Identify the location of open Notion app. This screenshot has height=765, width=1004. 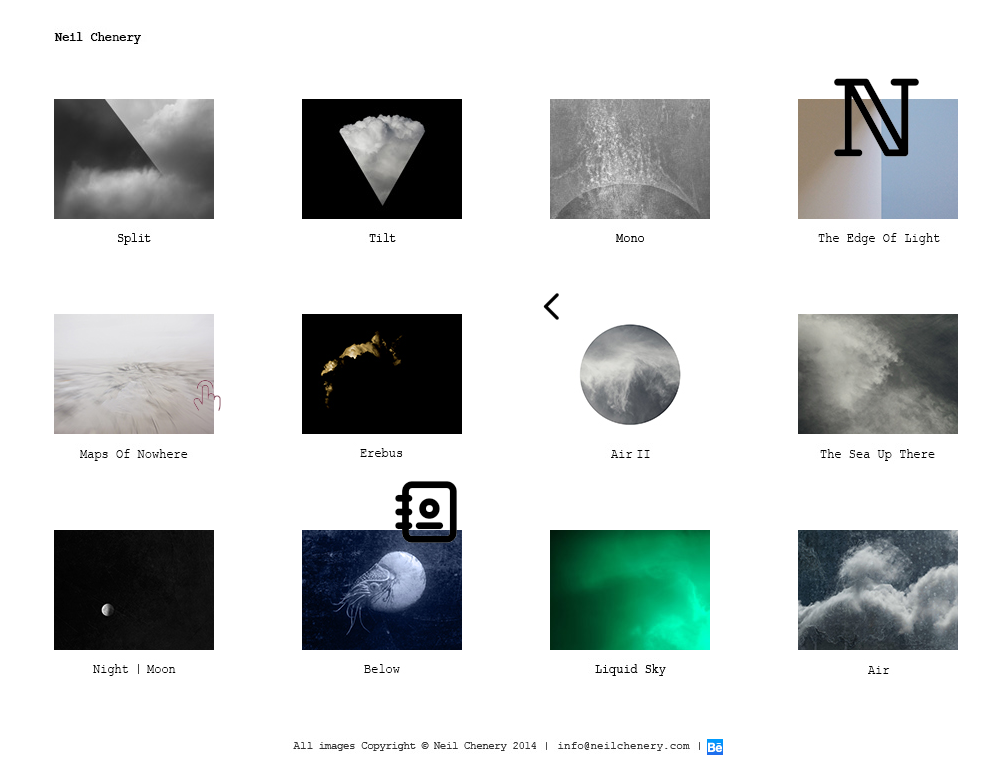
(876, 117).